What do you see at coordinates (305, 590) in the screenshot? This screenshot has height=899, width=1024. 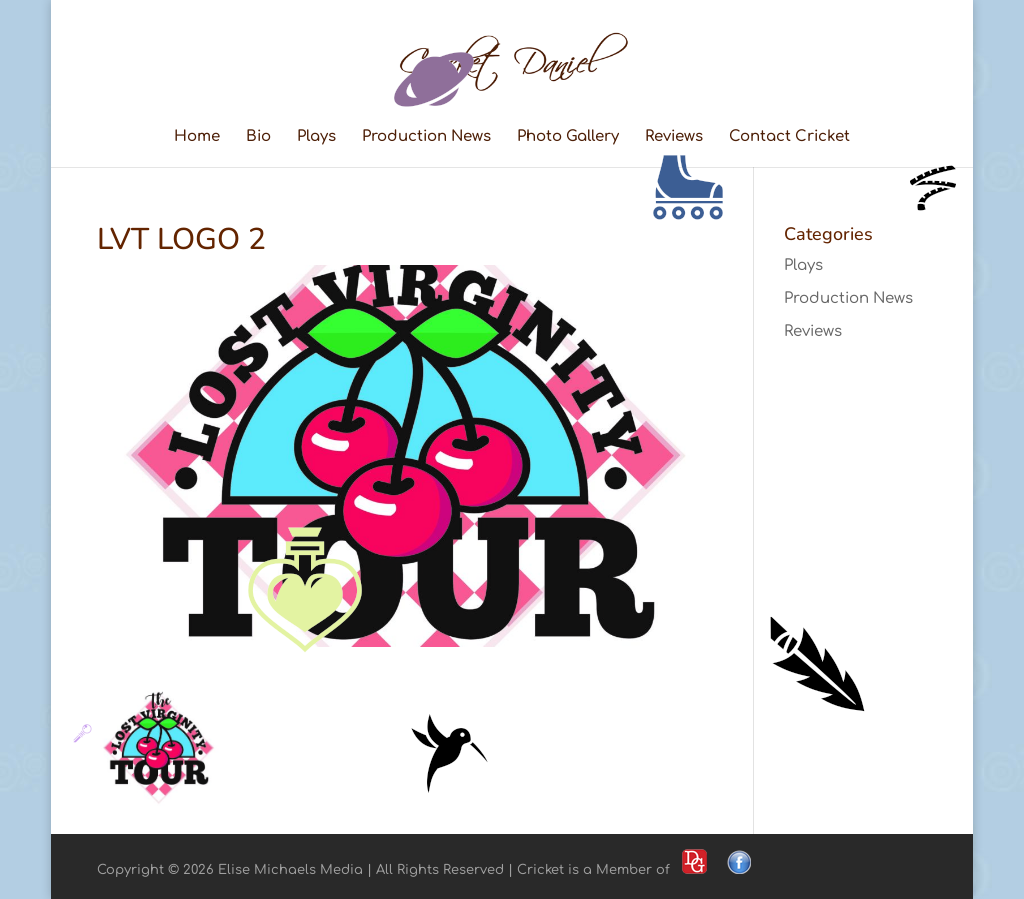 I see `use a health potion to restore HP` at bounding box center [305, 590].